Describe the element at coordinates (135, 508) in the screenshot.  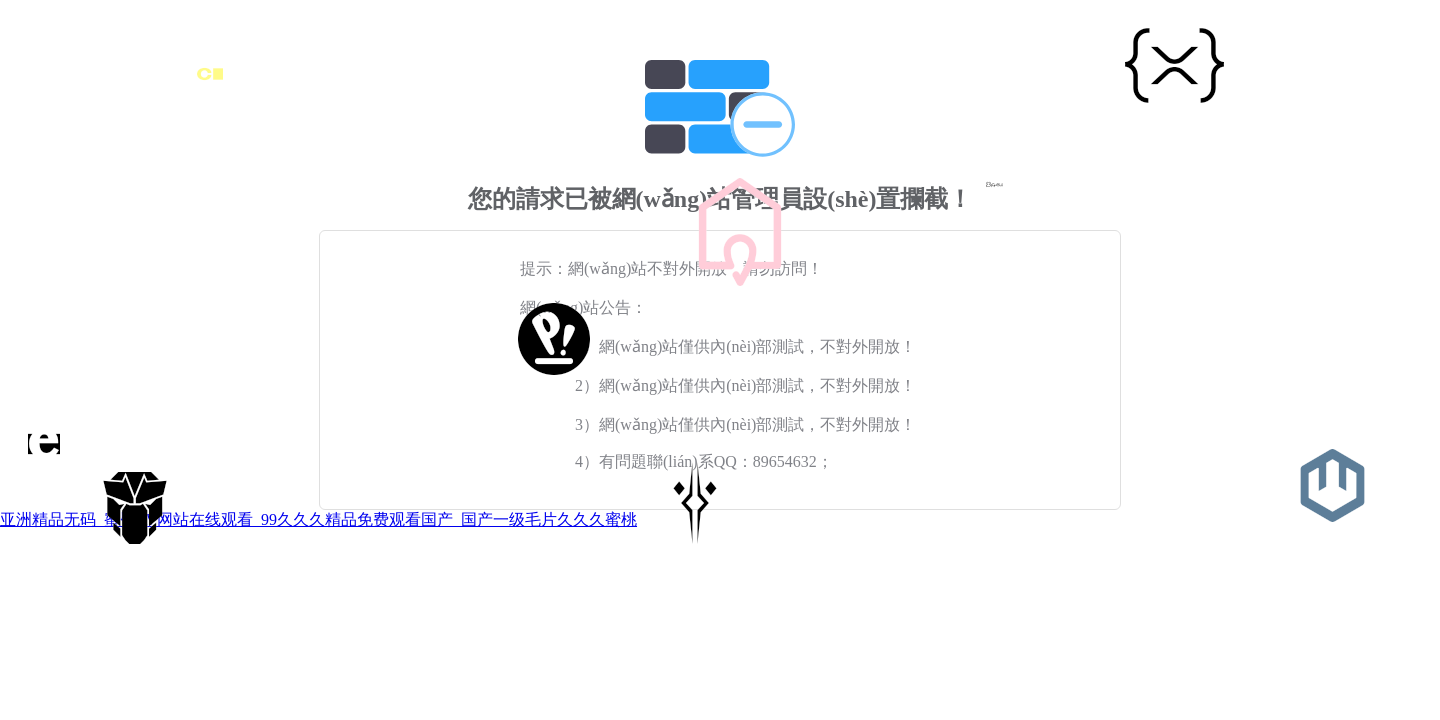
I see `PrimeVue UI component library logo` at that location.